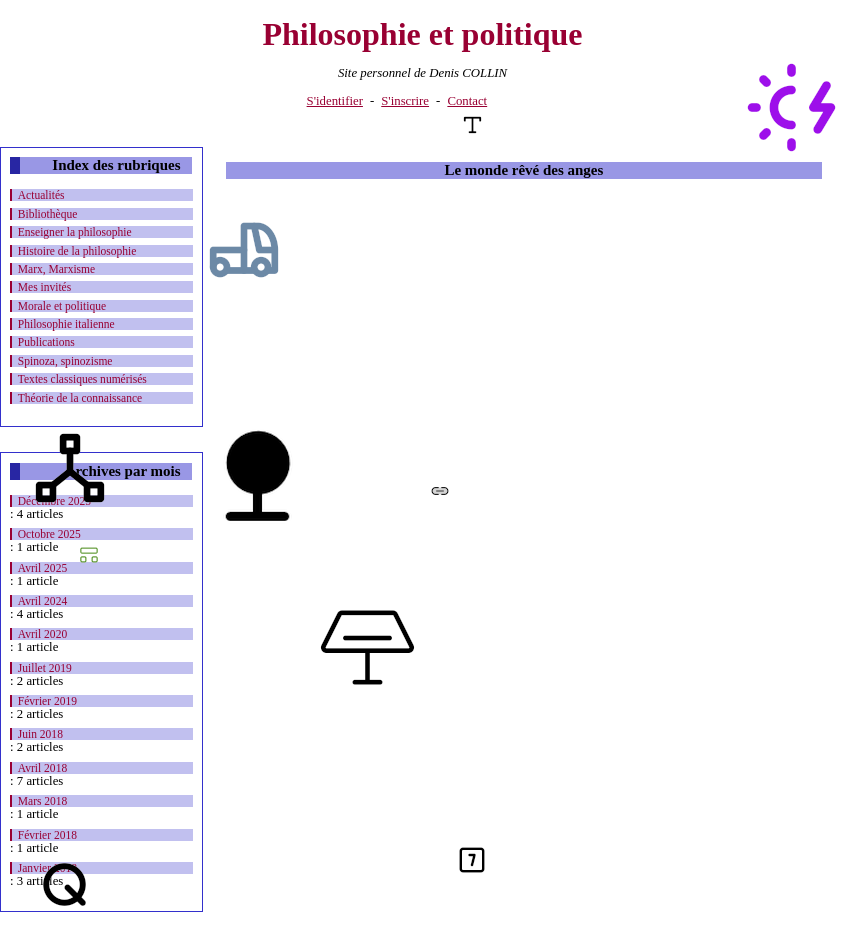 This screenshot has height=938, width=845. I want to click on solar power or solar energy settings, so click(791, 107).